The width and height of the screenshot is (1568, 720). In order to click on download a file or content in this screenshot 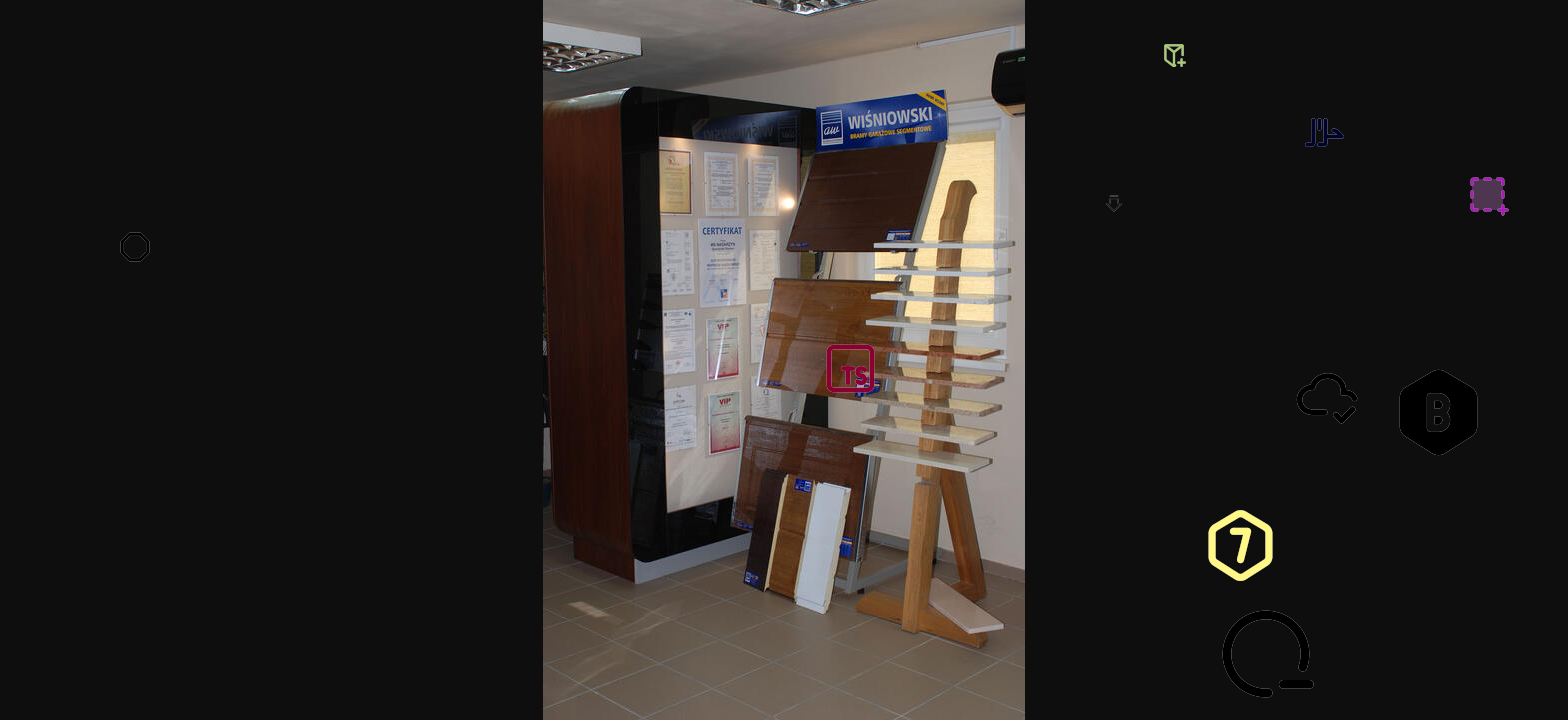, I will do `click(1114, 203)`.